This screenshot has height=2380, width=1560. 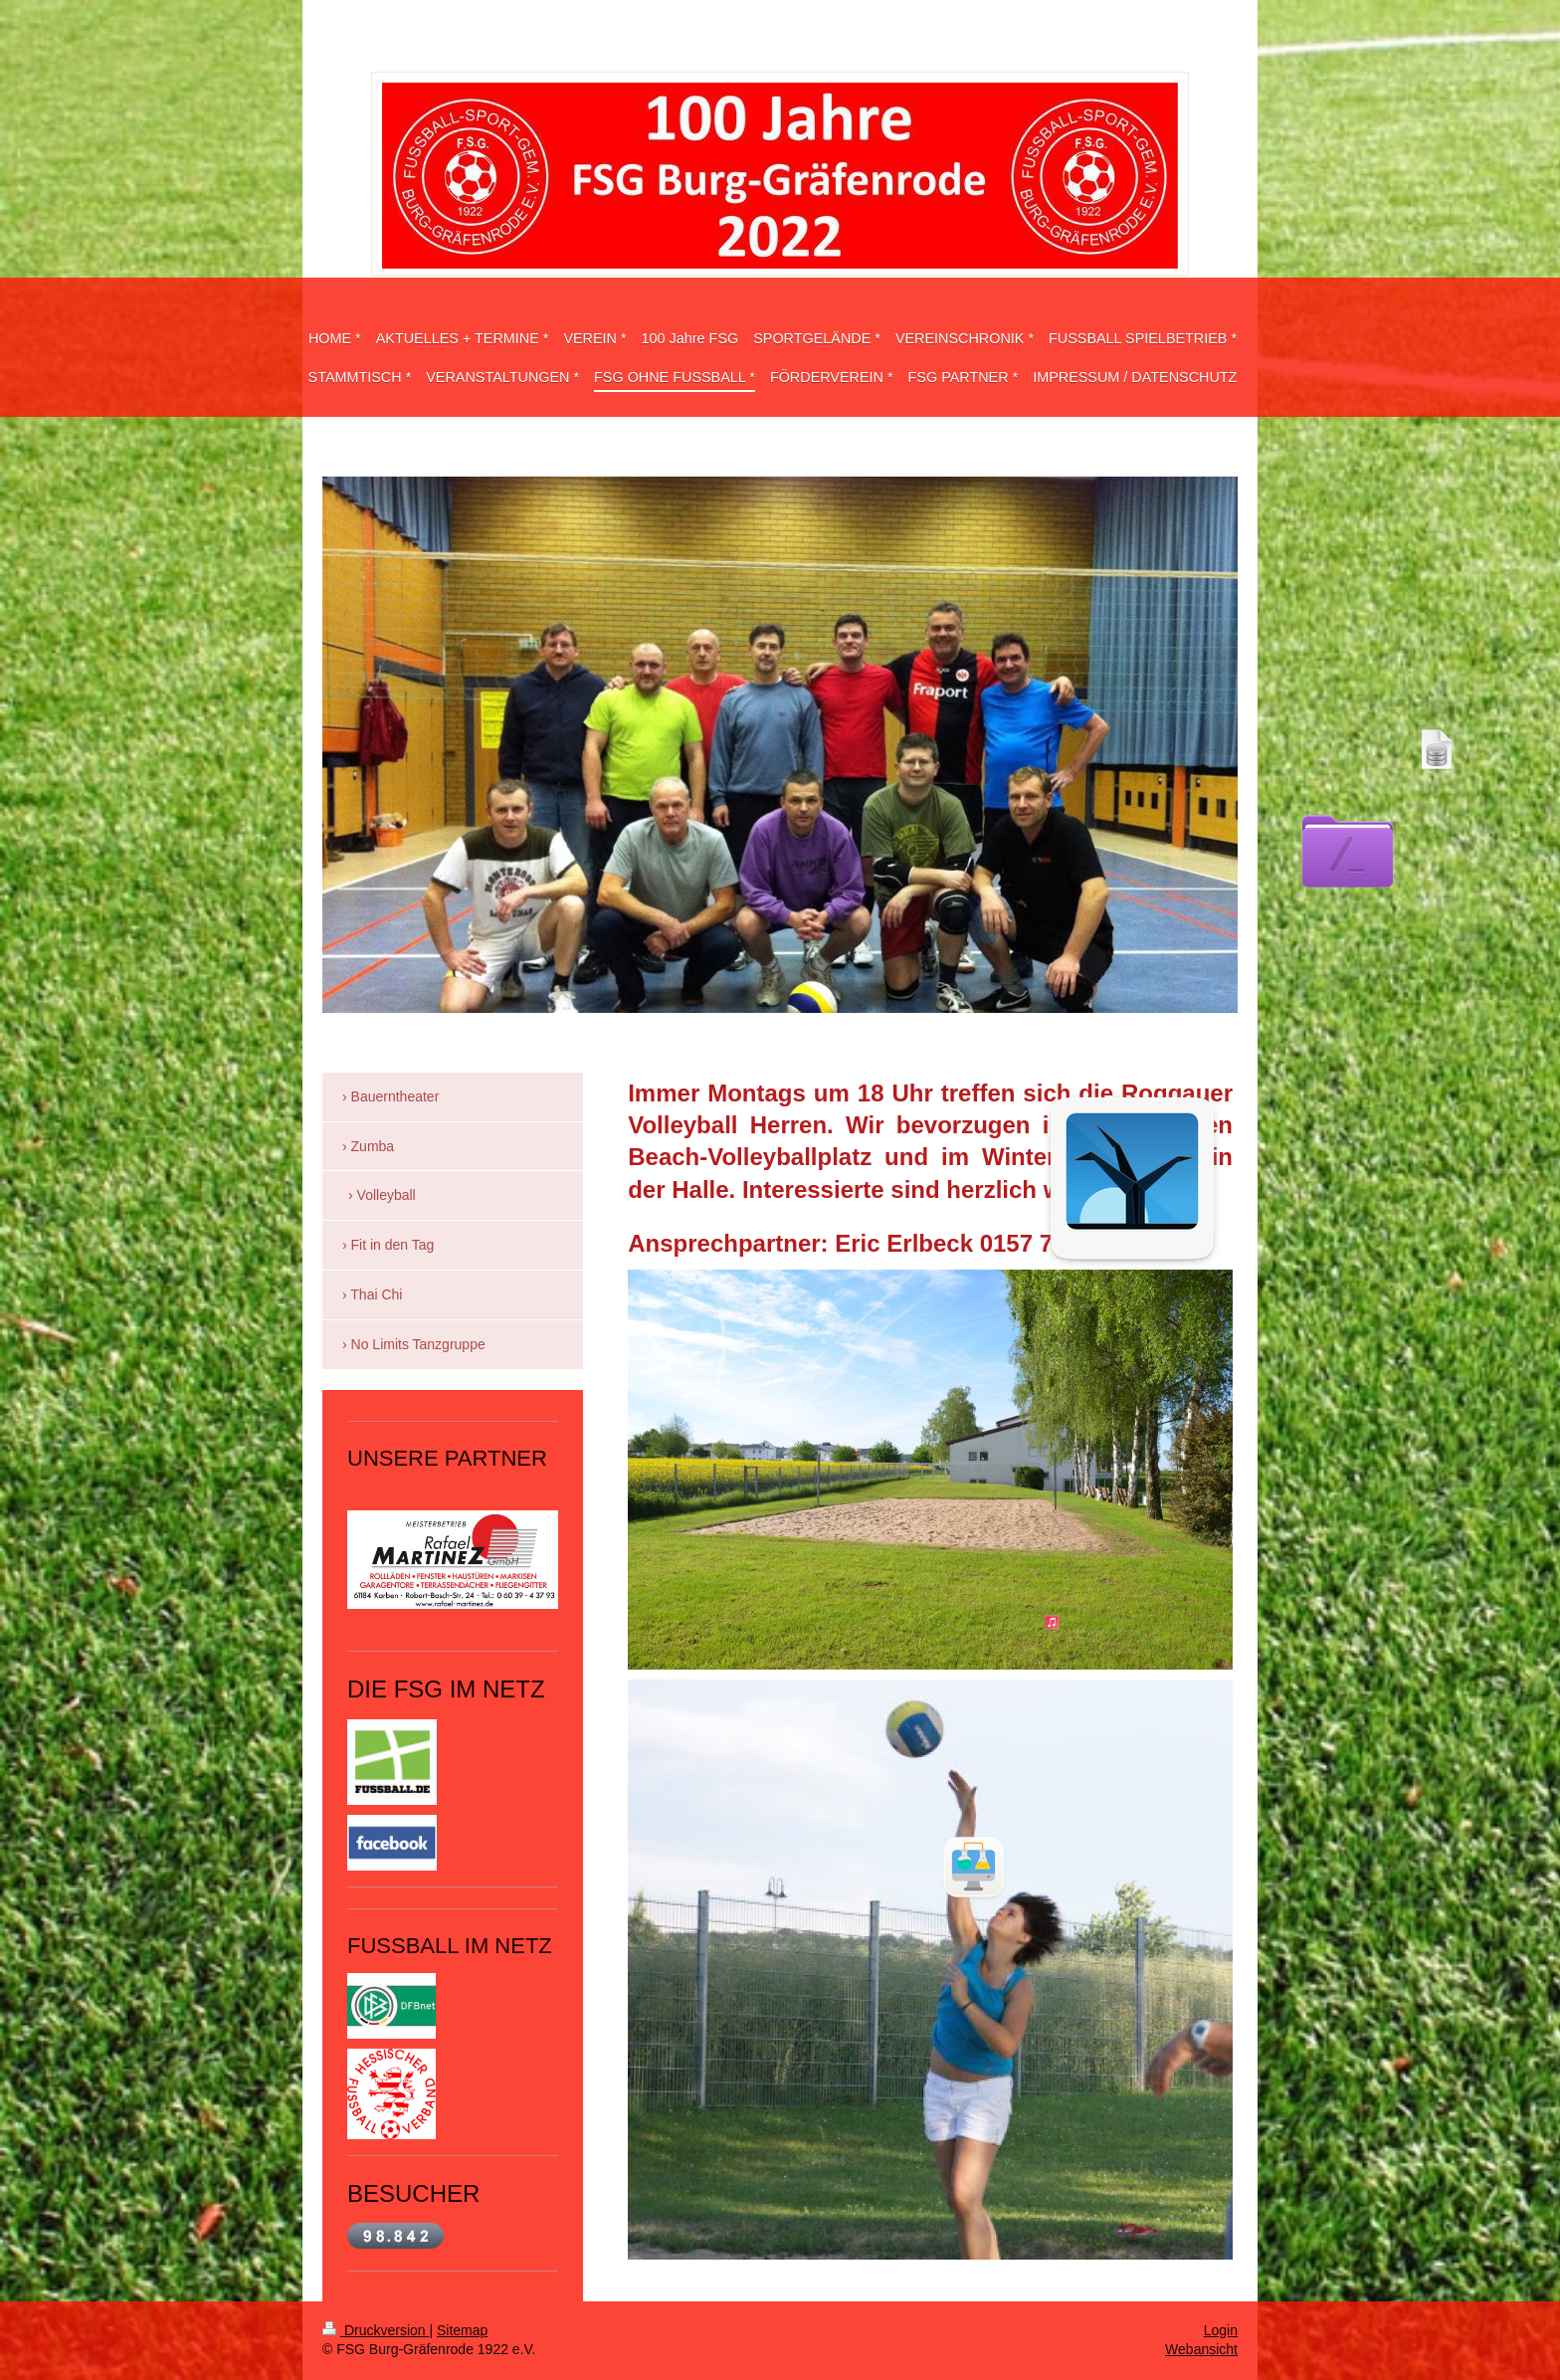 I want to click on open the music app, so click(x=1052, y=1622).